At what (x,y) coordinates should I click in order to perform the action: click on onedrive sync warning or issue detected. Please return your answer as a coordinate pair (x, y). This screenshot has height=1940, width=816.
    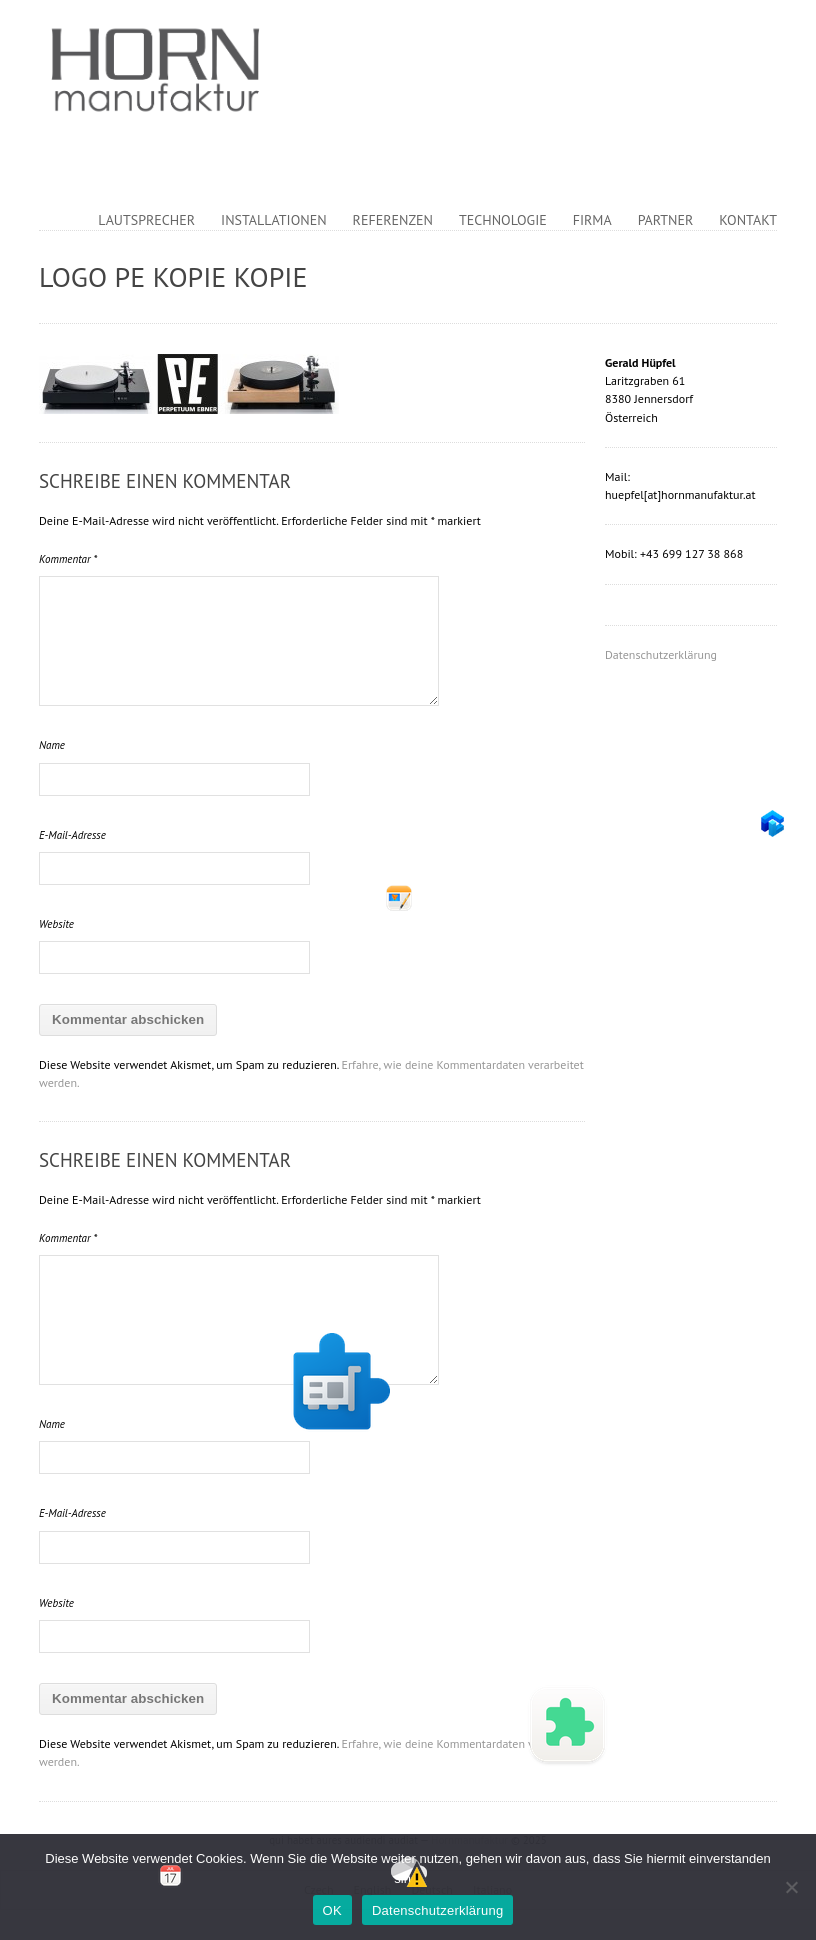
    Looking at the image, I should click on (409, 1869).